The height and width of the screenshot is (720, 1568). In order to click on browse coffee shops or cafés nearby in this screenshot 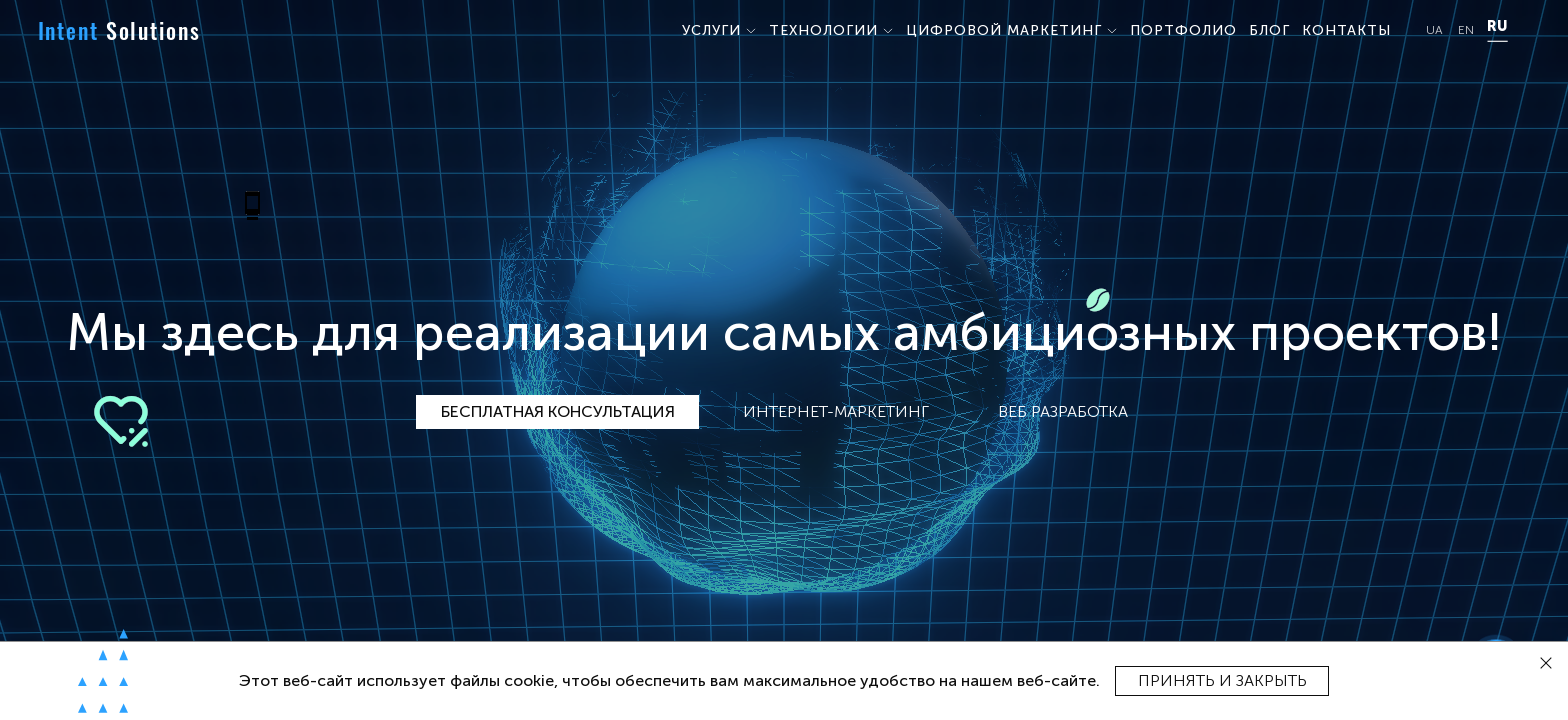, I will do `click(1098, 300)`.